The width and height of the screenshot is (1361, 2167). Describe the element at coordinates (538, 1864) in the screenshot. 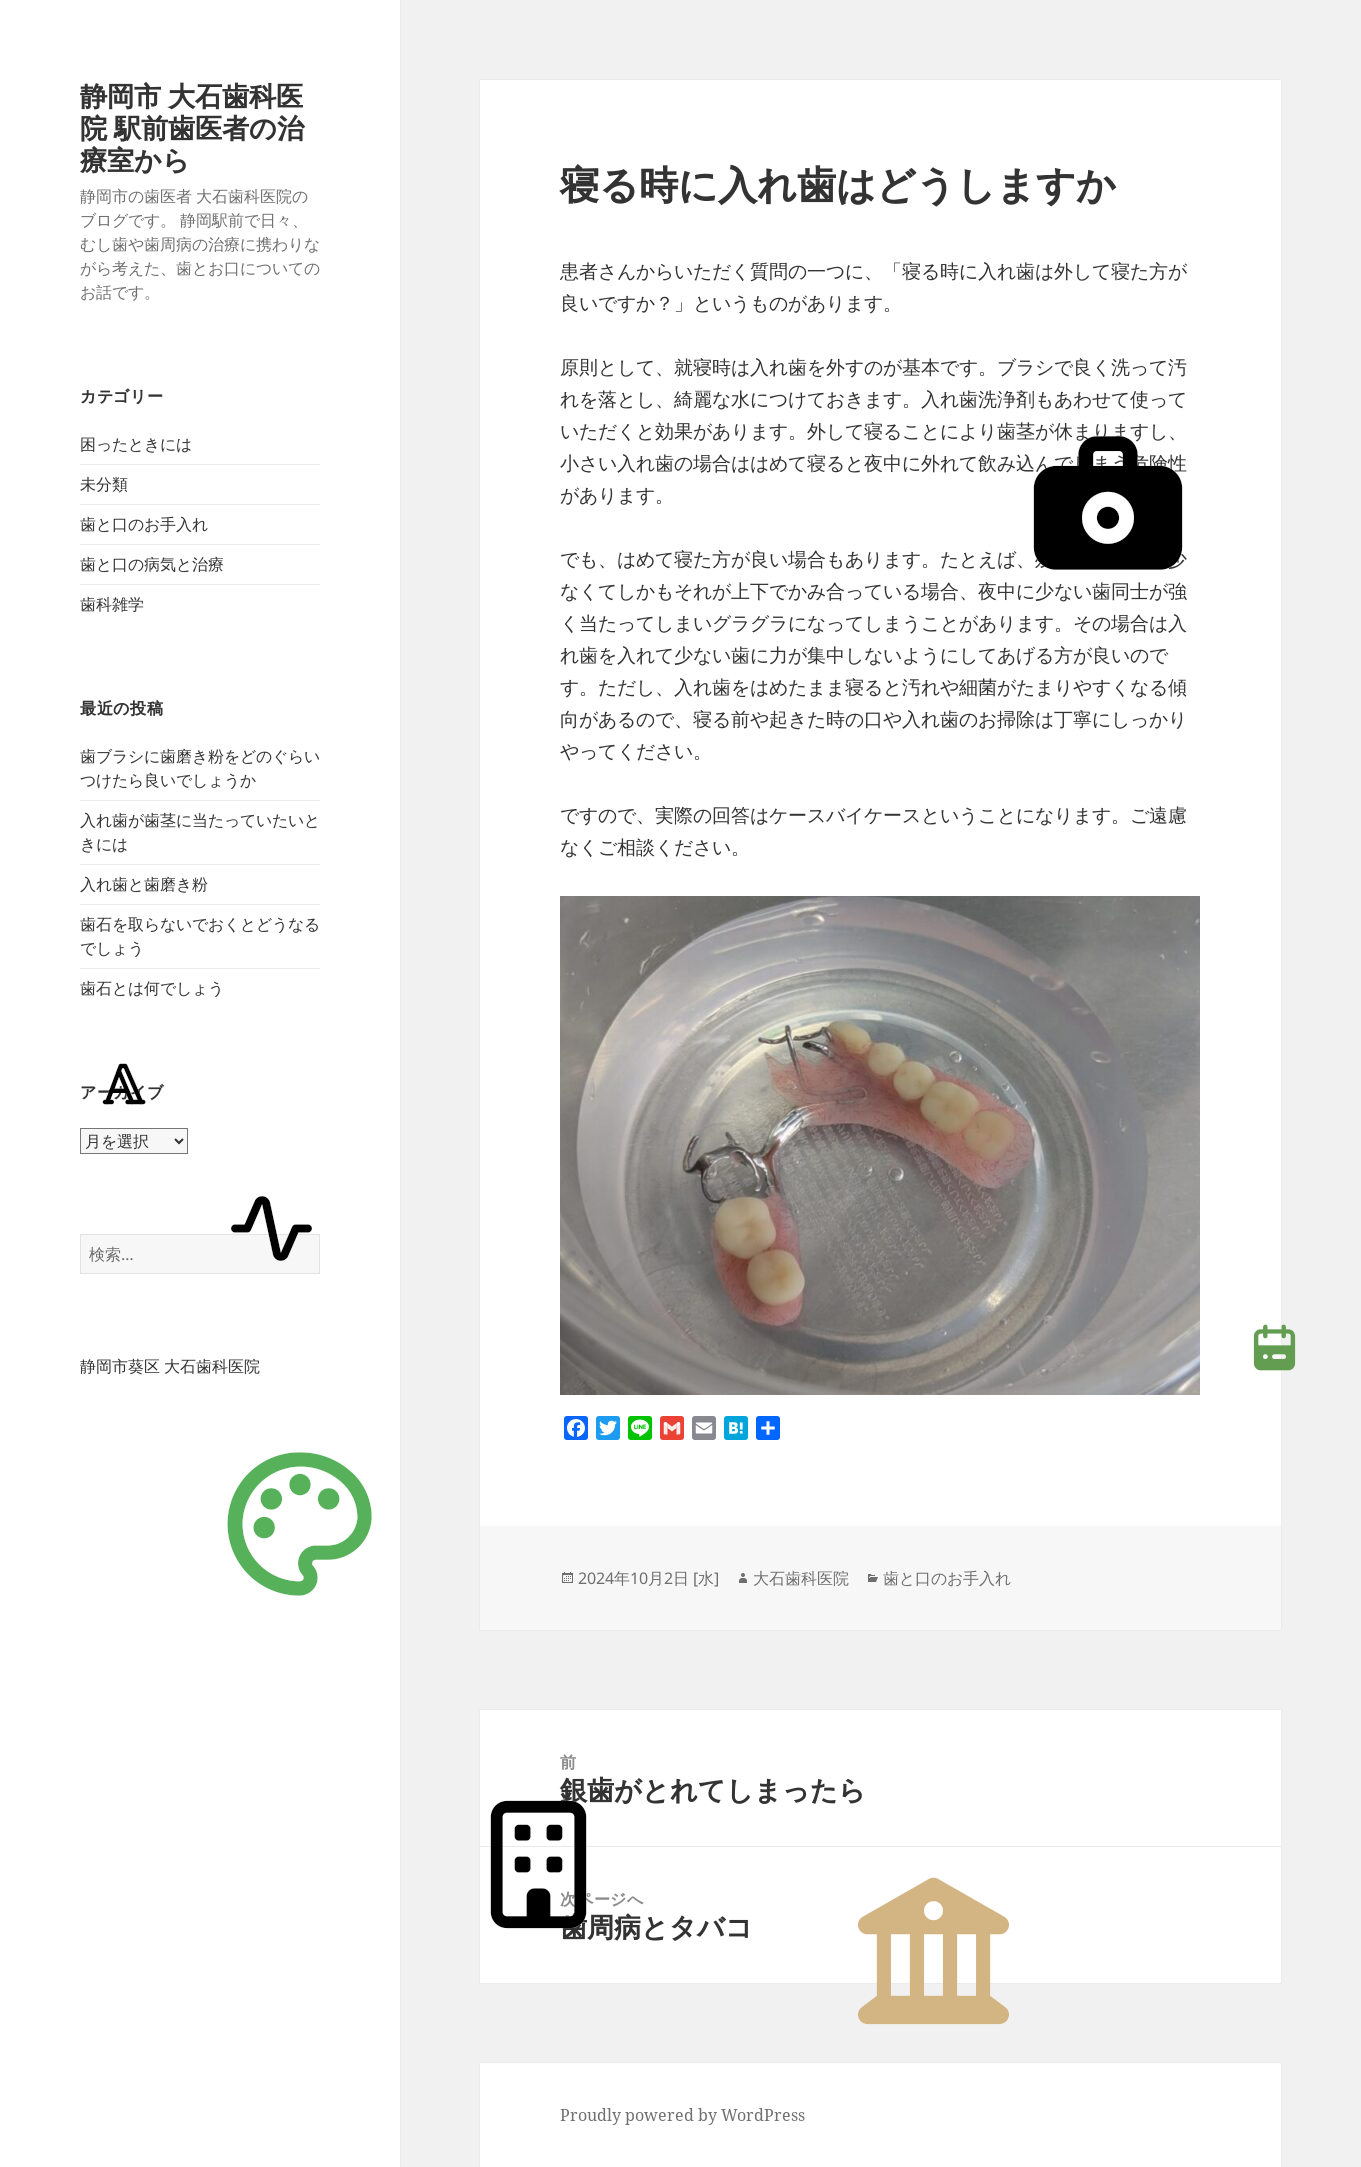

I see `view building or office location` at that location.